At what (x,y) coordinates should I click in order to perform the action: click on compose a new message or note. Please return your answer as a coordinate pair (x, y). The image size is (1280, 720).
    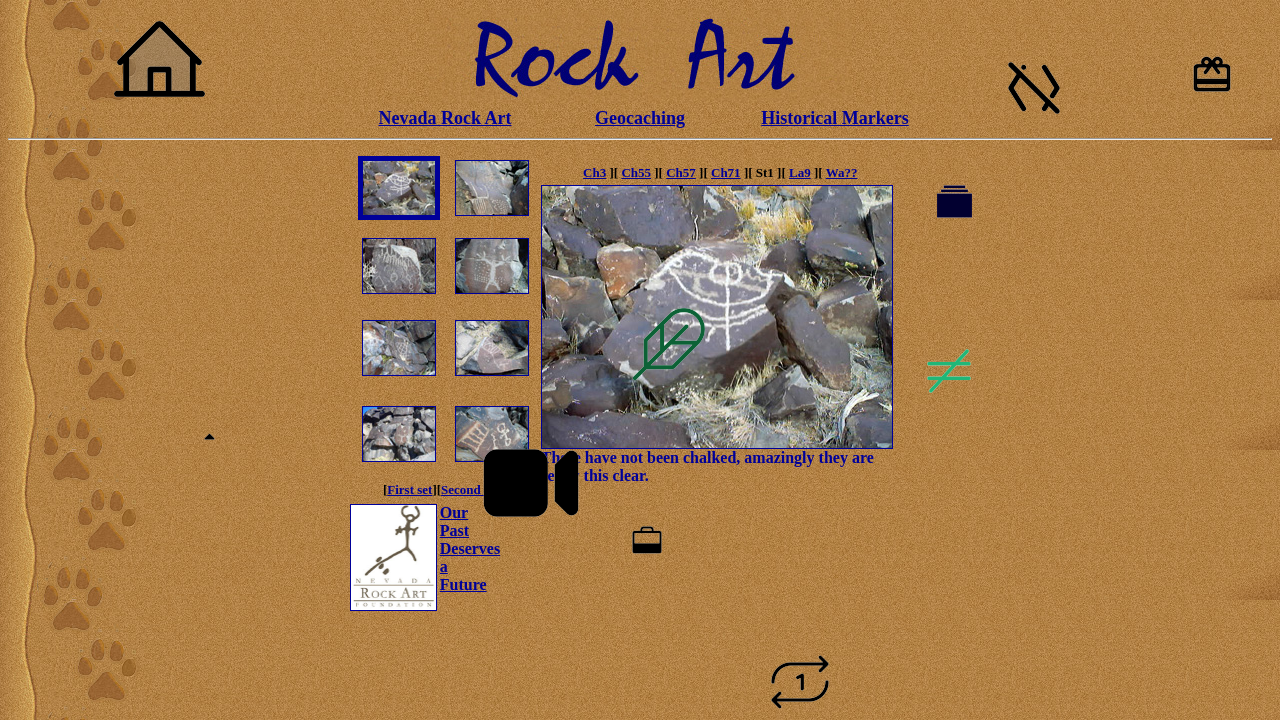
    Looking at the image, I should click on (667, 345).